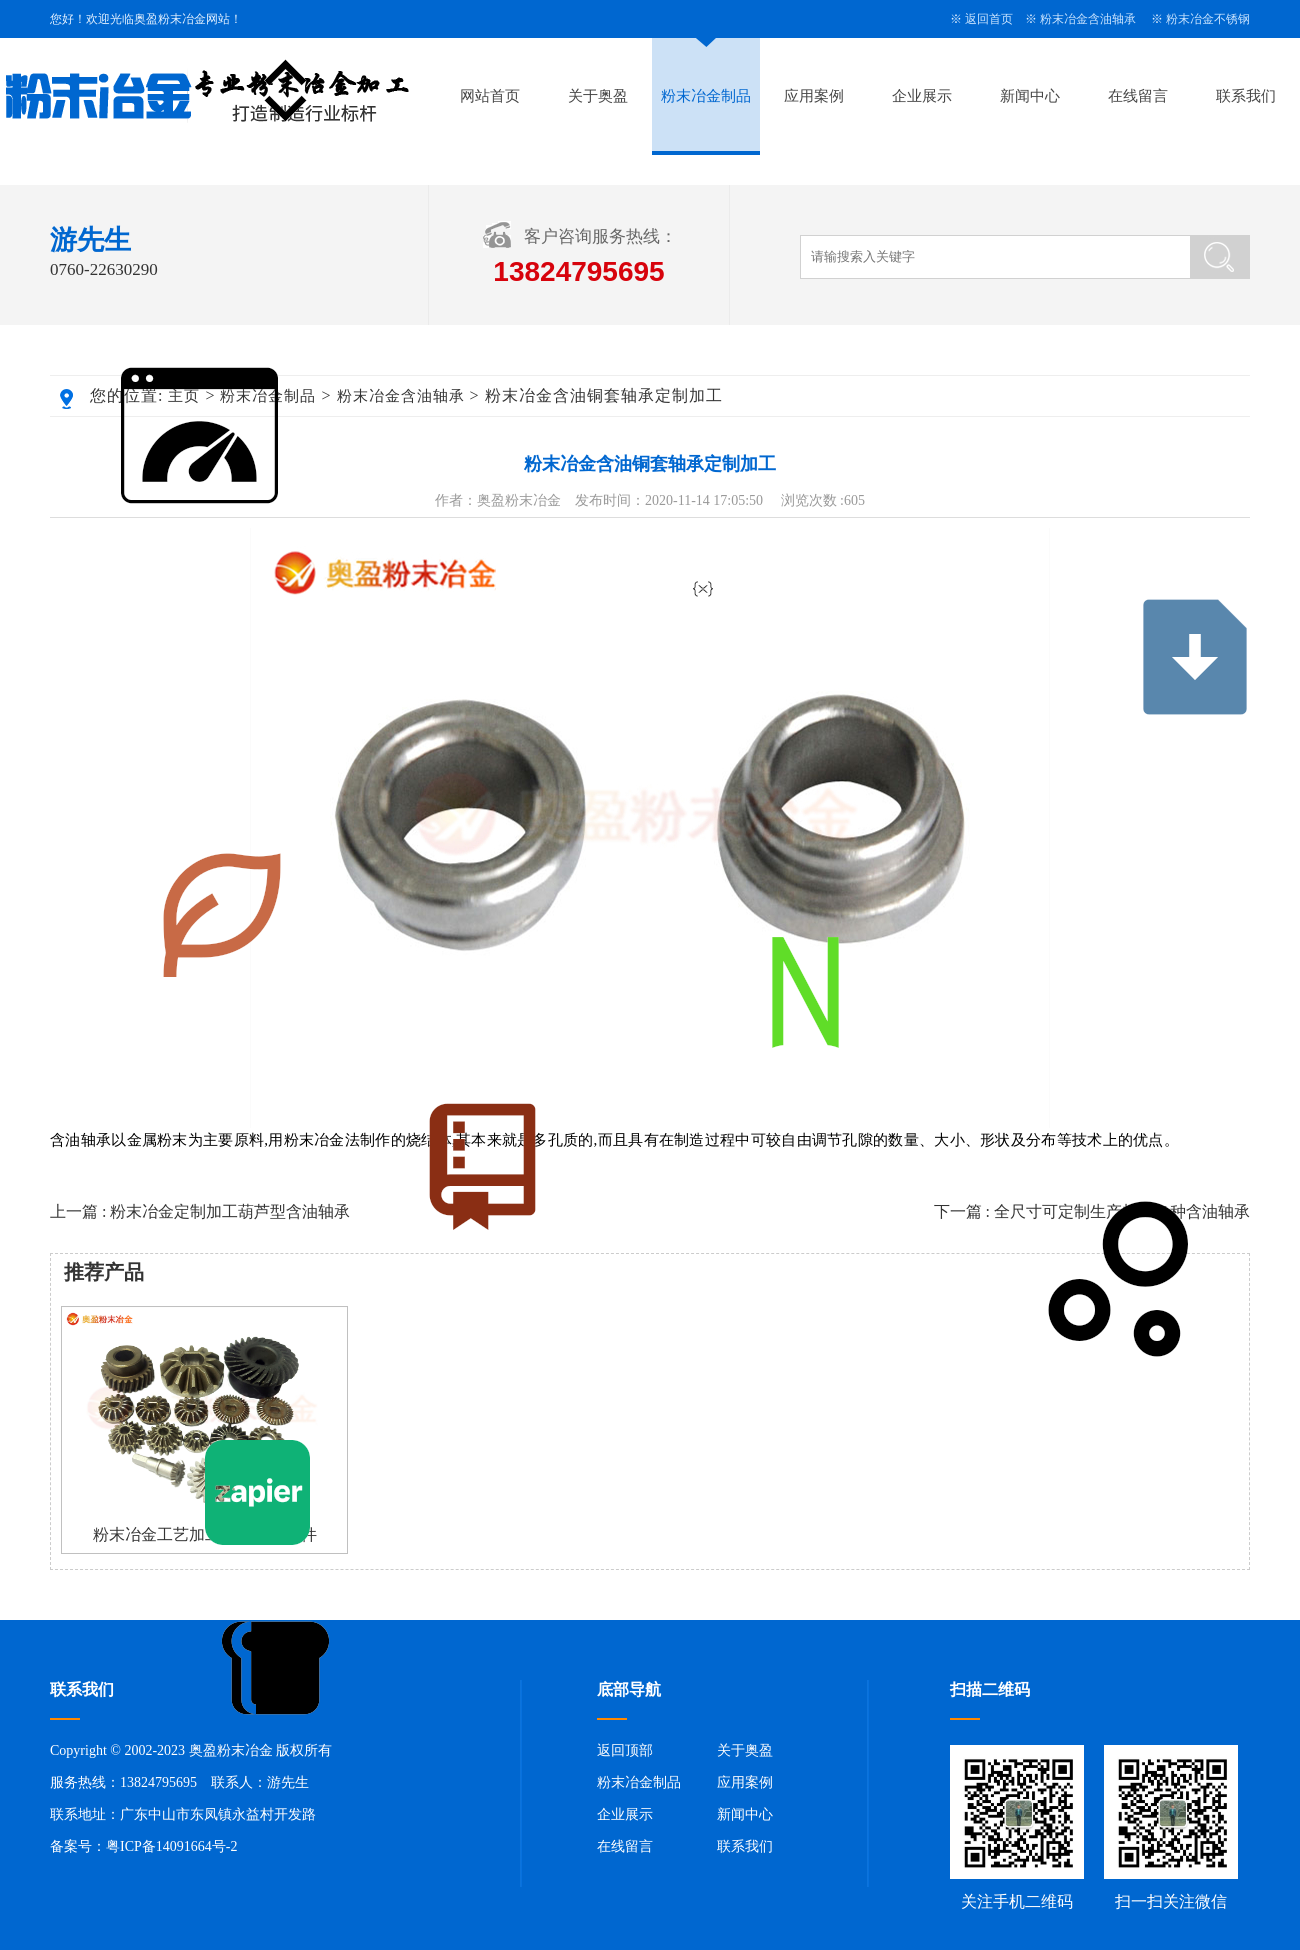 The image size is (1300, 1950). Describe the element at coordinates (257, 1492) in the screenshot. I see `open Zapier automation platform` at that location.